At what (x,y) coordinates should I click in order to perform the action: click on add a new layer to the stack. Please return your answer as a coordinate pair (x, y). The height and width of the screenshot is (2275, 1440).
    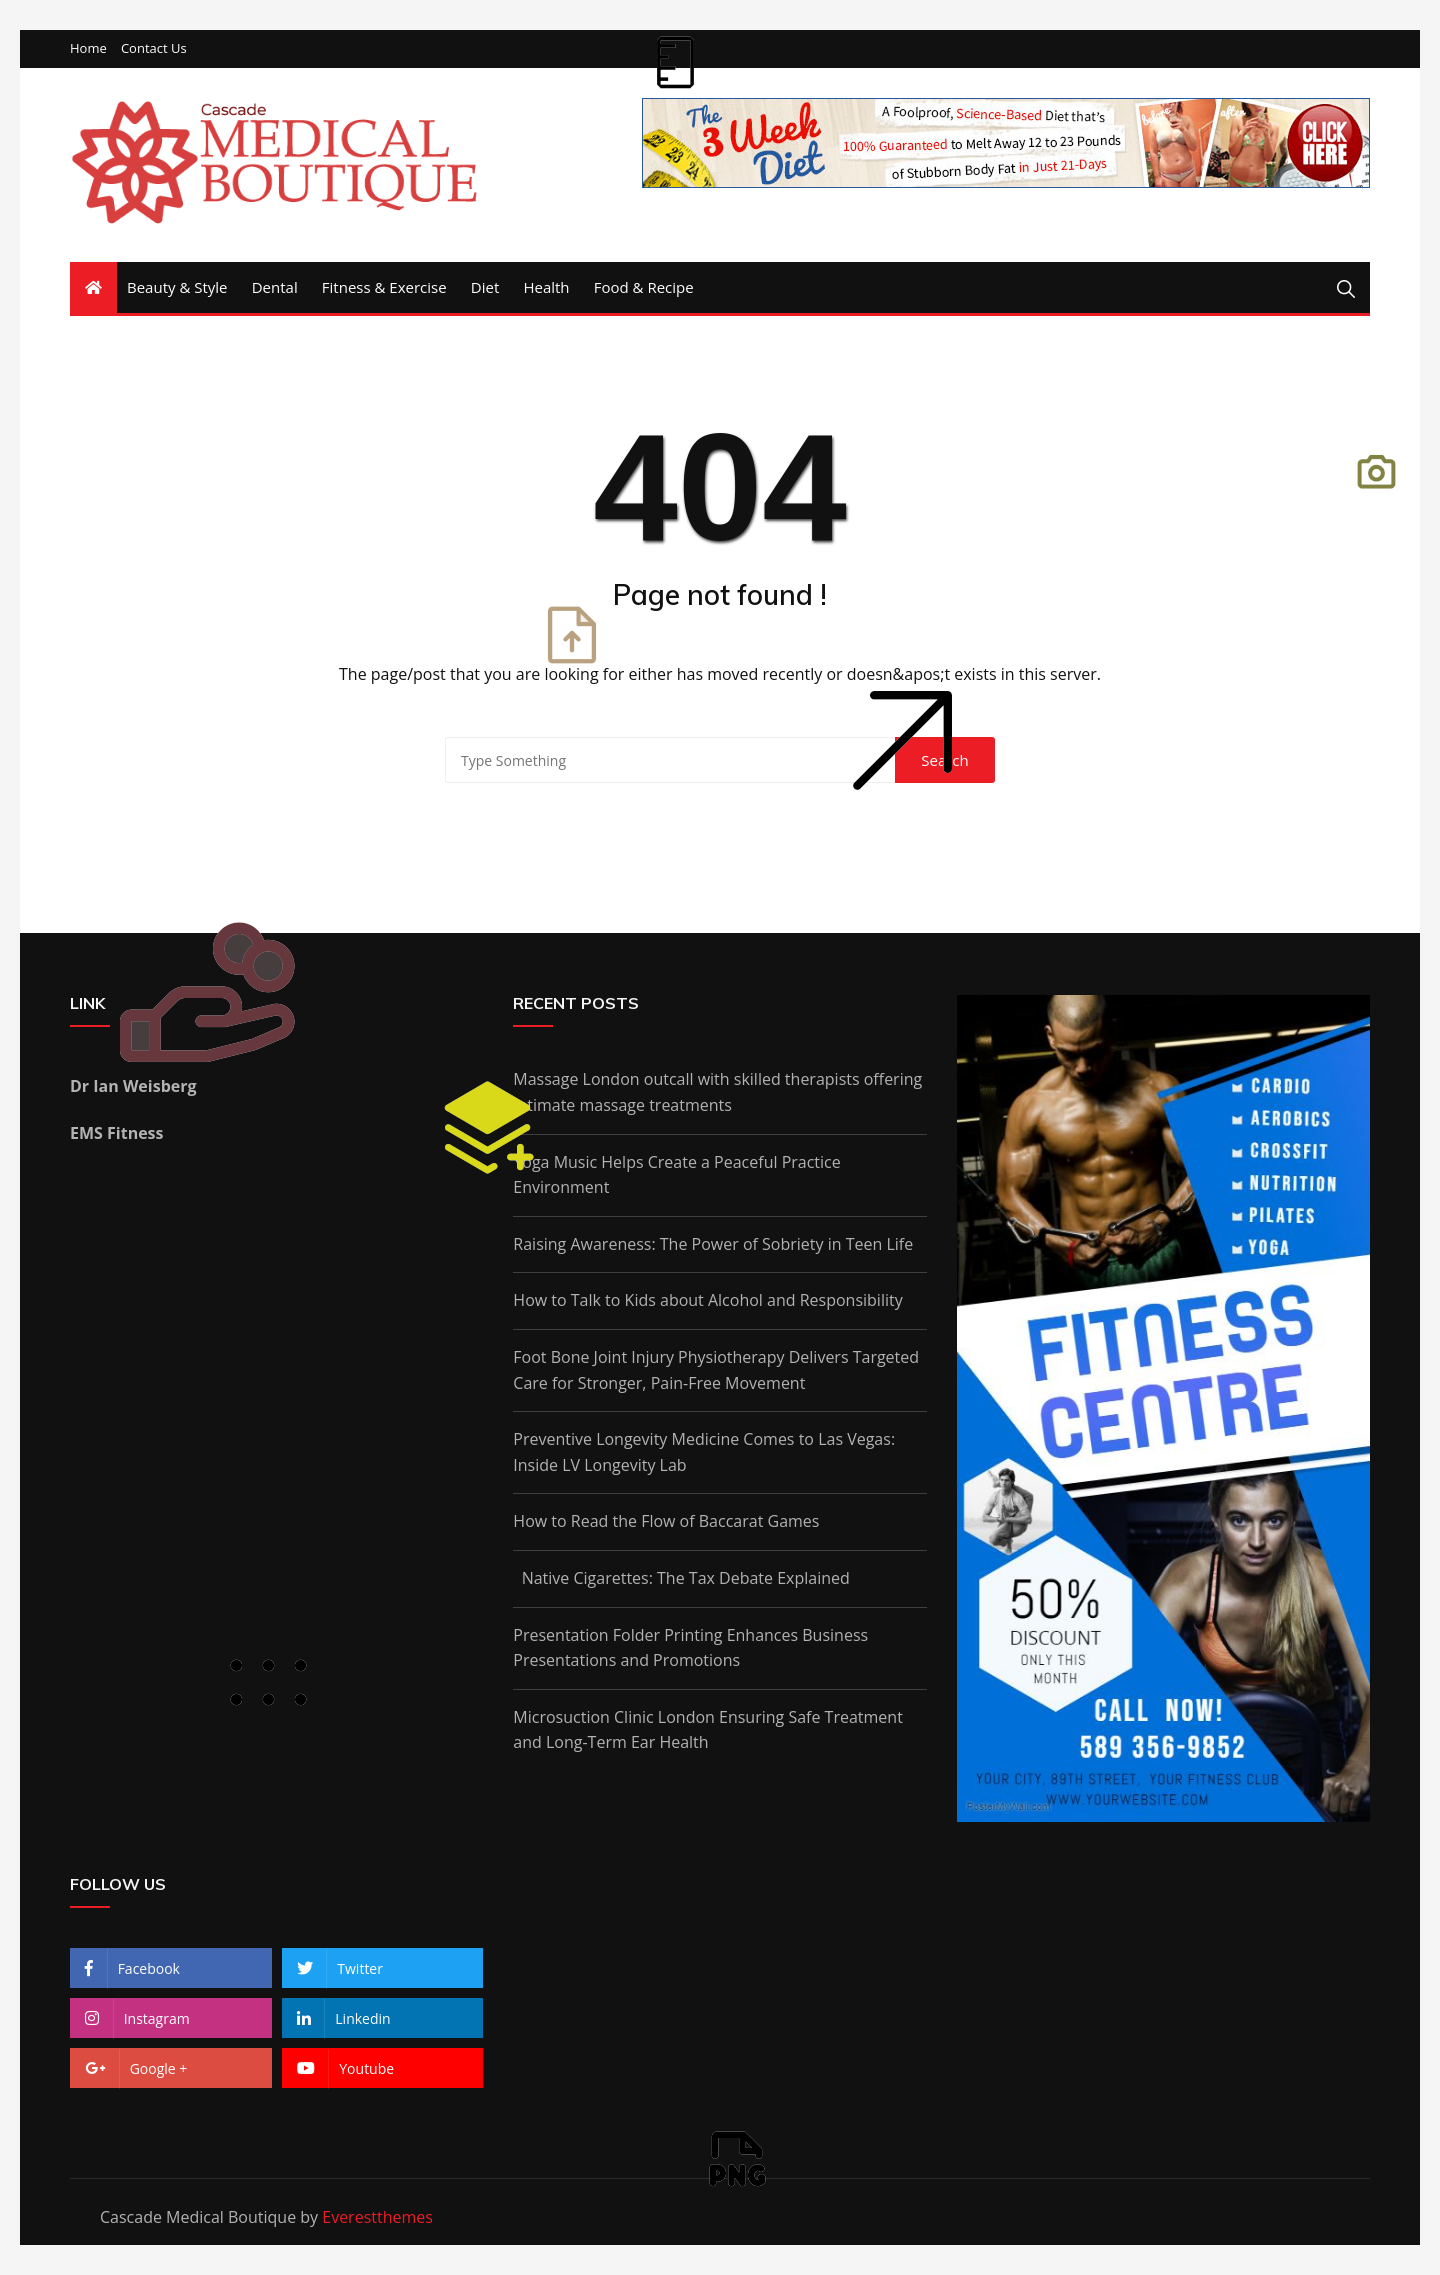
    Looking at the image, I should click on (487, 1127).